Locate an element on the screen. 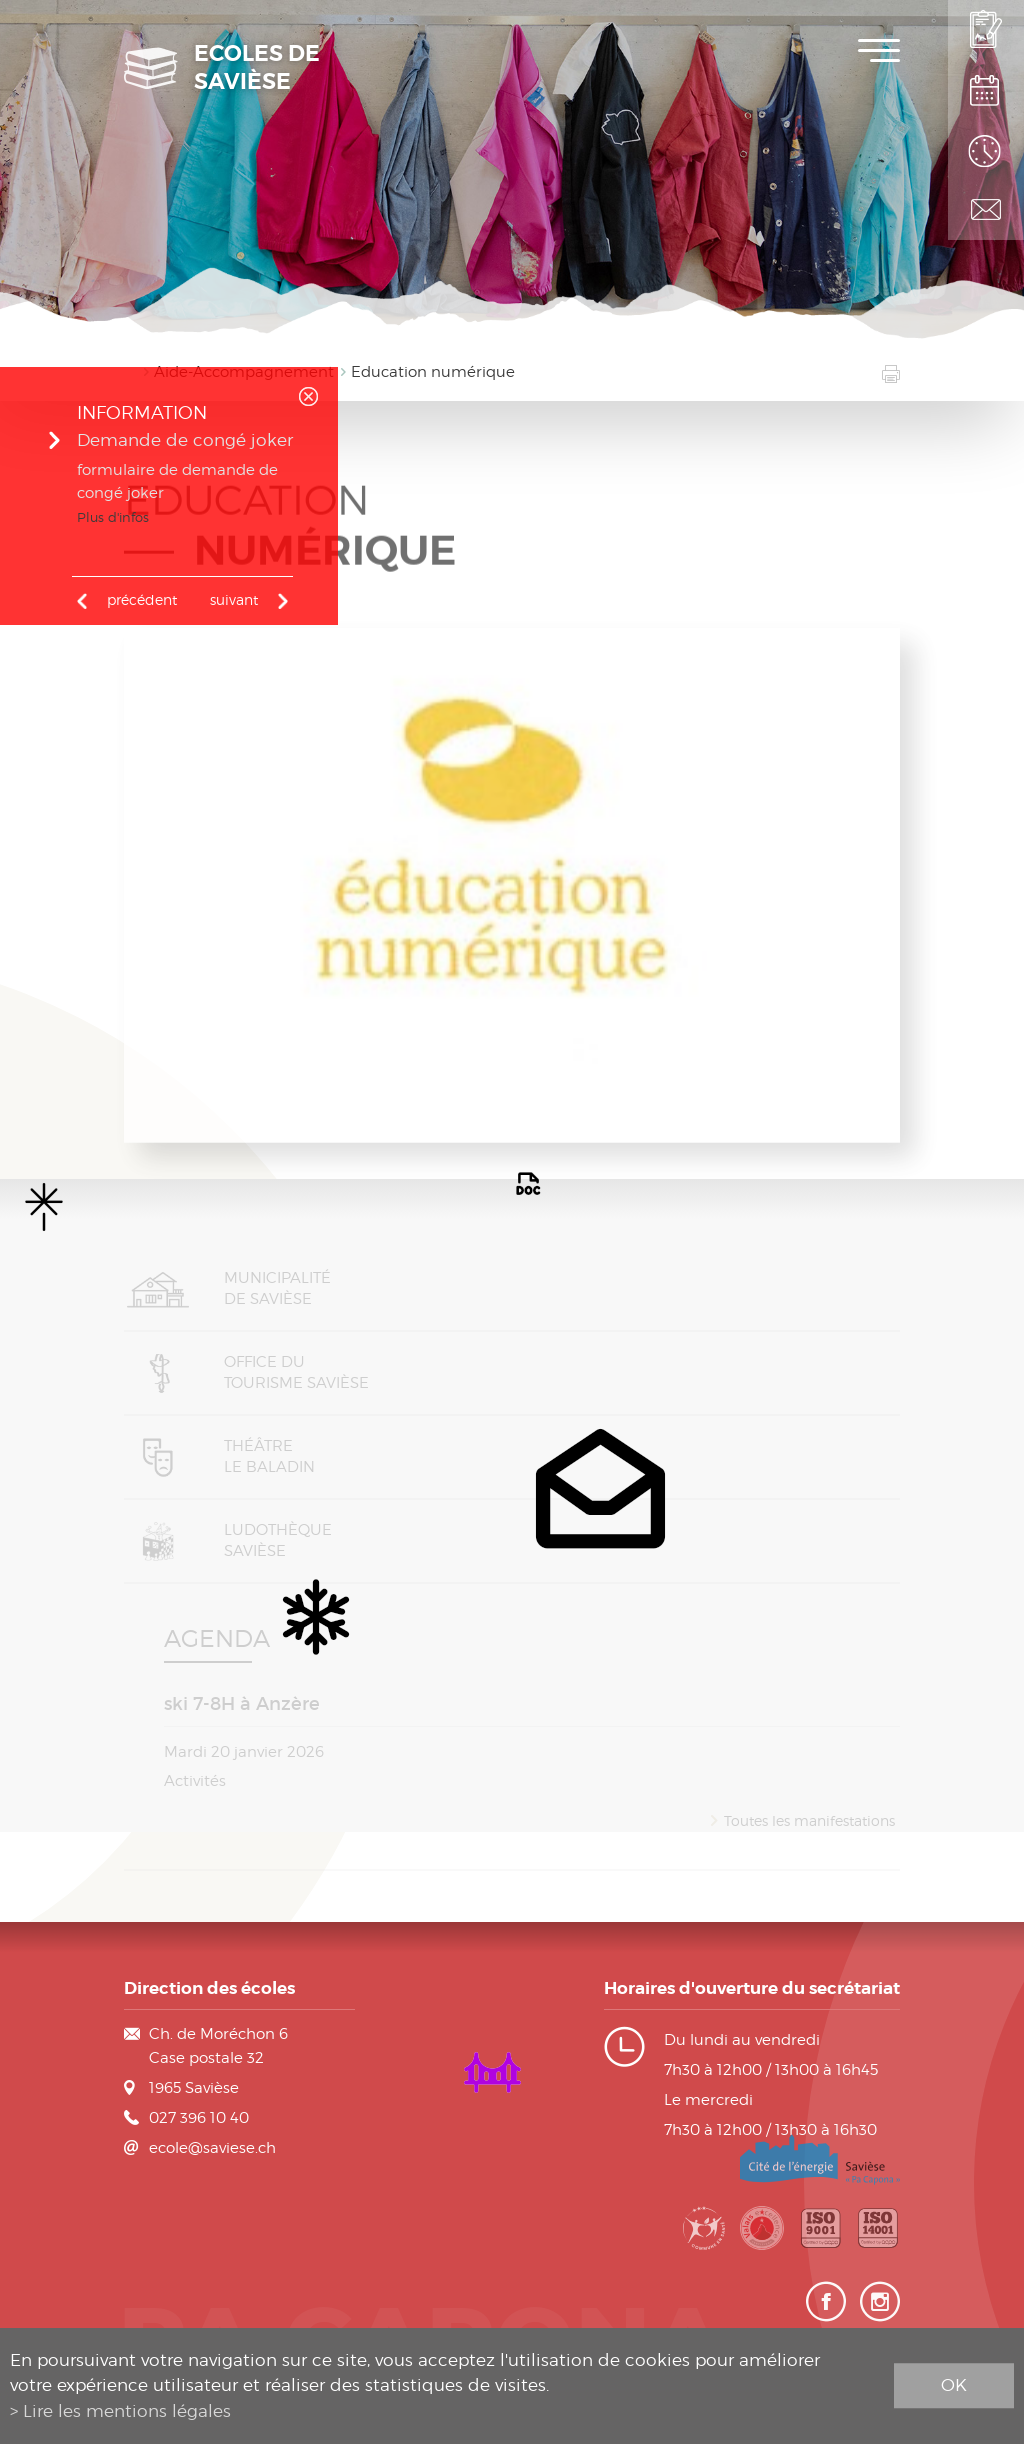 This screenshot has width=1024, height=2444. link to linktree profile is located at coordinates (44, 1207).